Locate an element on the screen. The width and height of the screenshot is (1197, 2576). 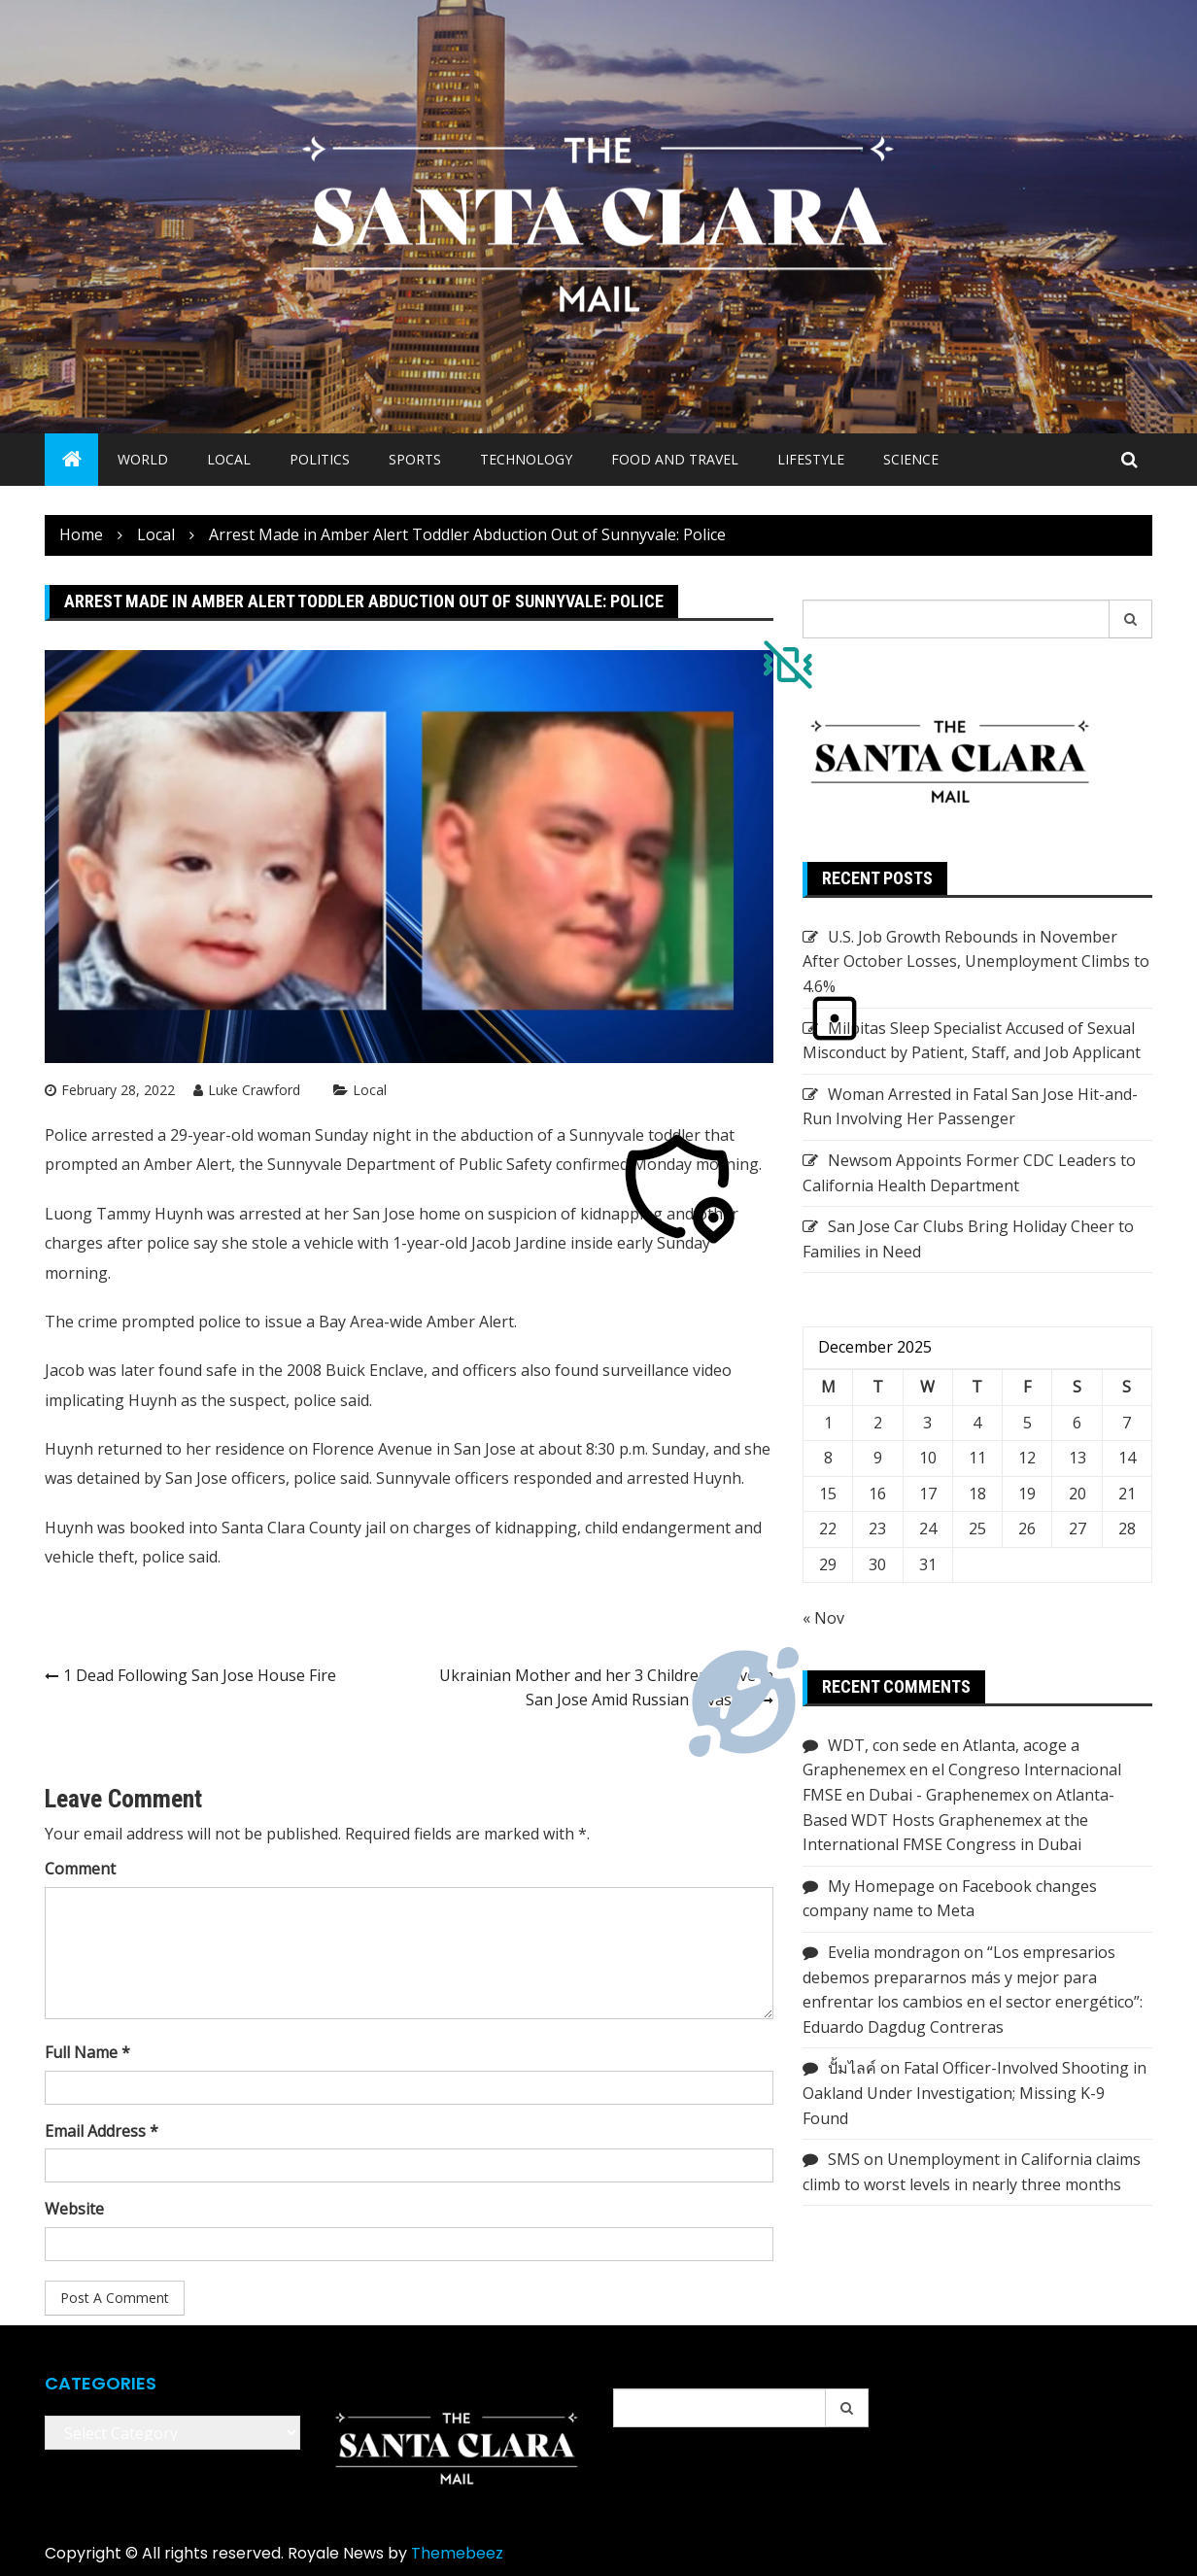
indicates a selected or active state is located at coordinates (835, 1018).